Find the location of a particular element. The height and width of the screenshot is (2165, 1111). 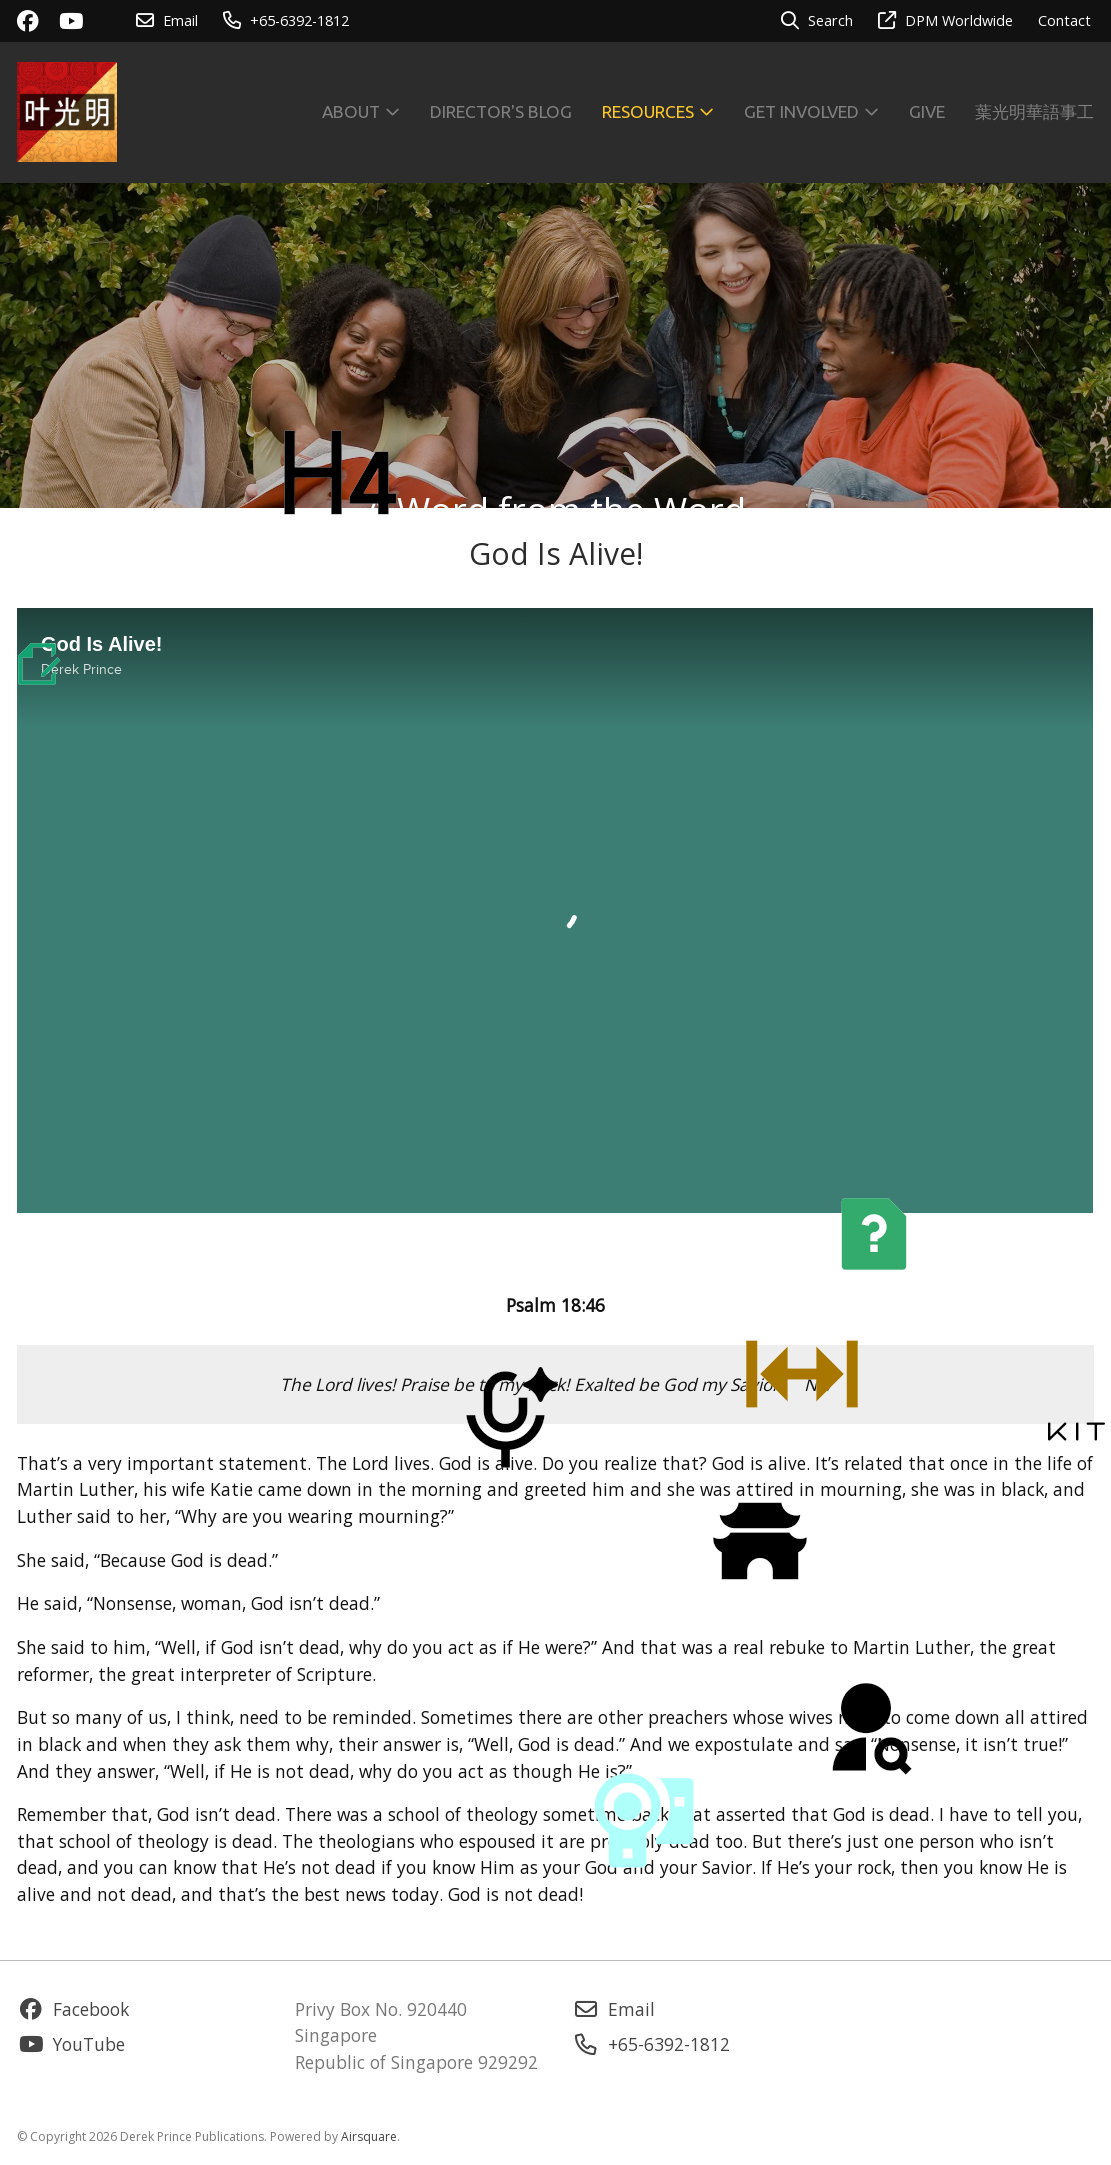

access historical landmarks or monuments is located at coordinates (760, 1541).